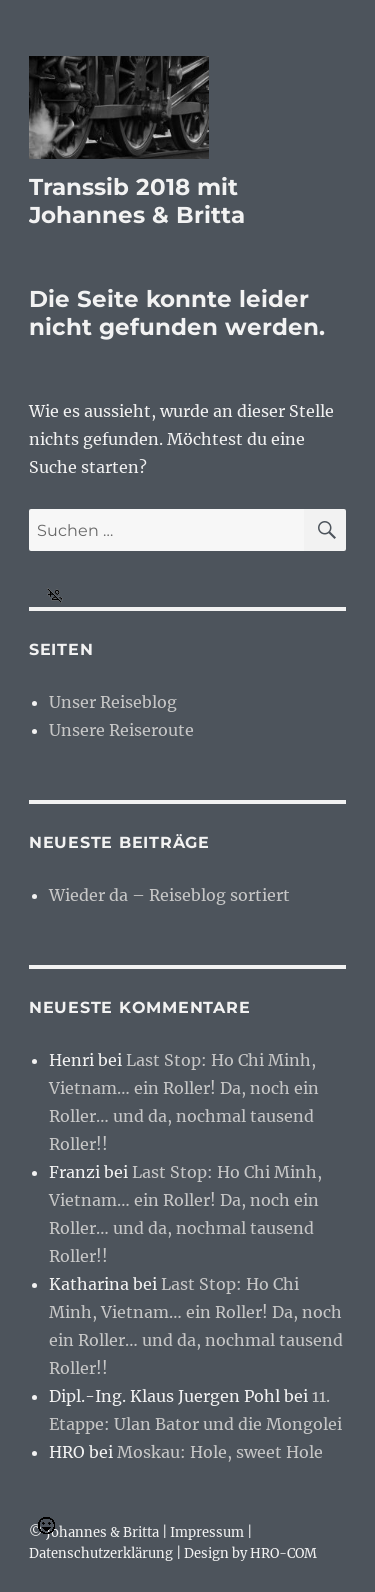 Image resolution: width=375 pixels, height=1592 pixels. What do you see at coordinates (55, 595) in the screenshot?
I see `indicates adding contacts is disabled` at bounding box center [55, 595].